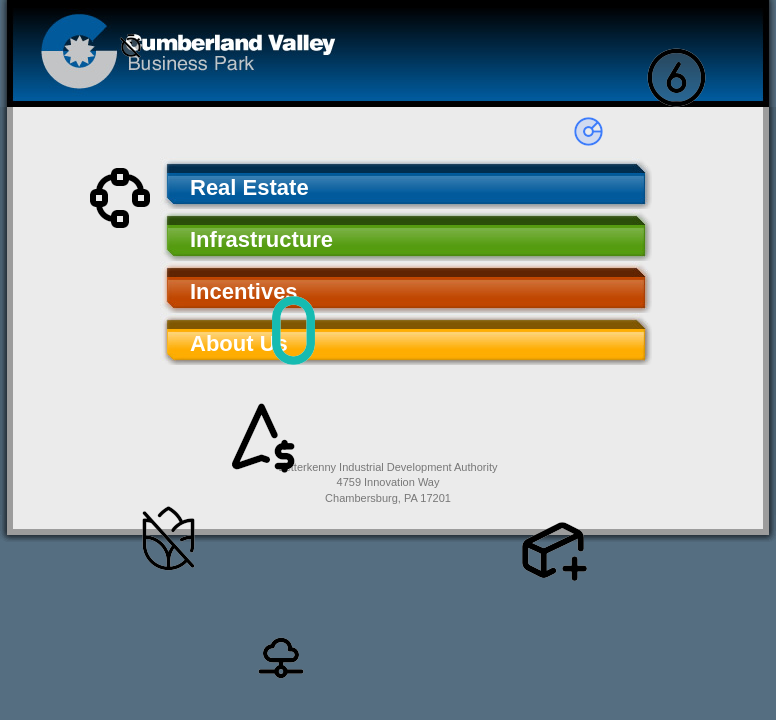 The image size is (776, 720). What do you see at coordinates (293, 330) in the screenshot?
I see `set exposure compensation to zero` at bounding box center [293, 330].